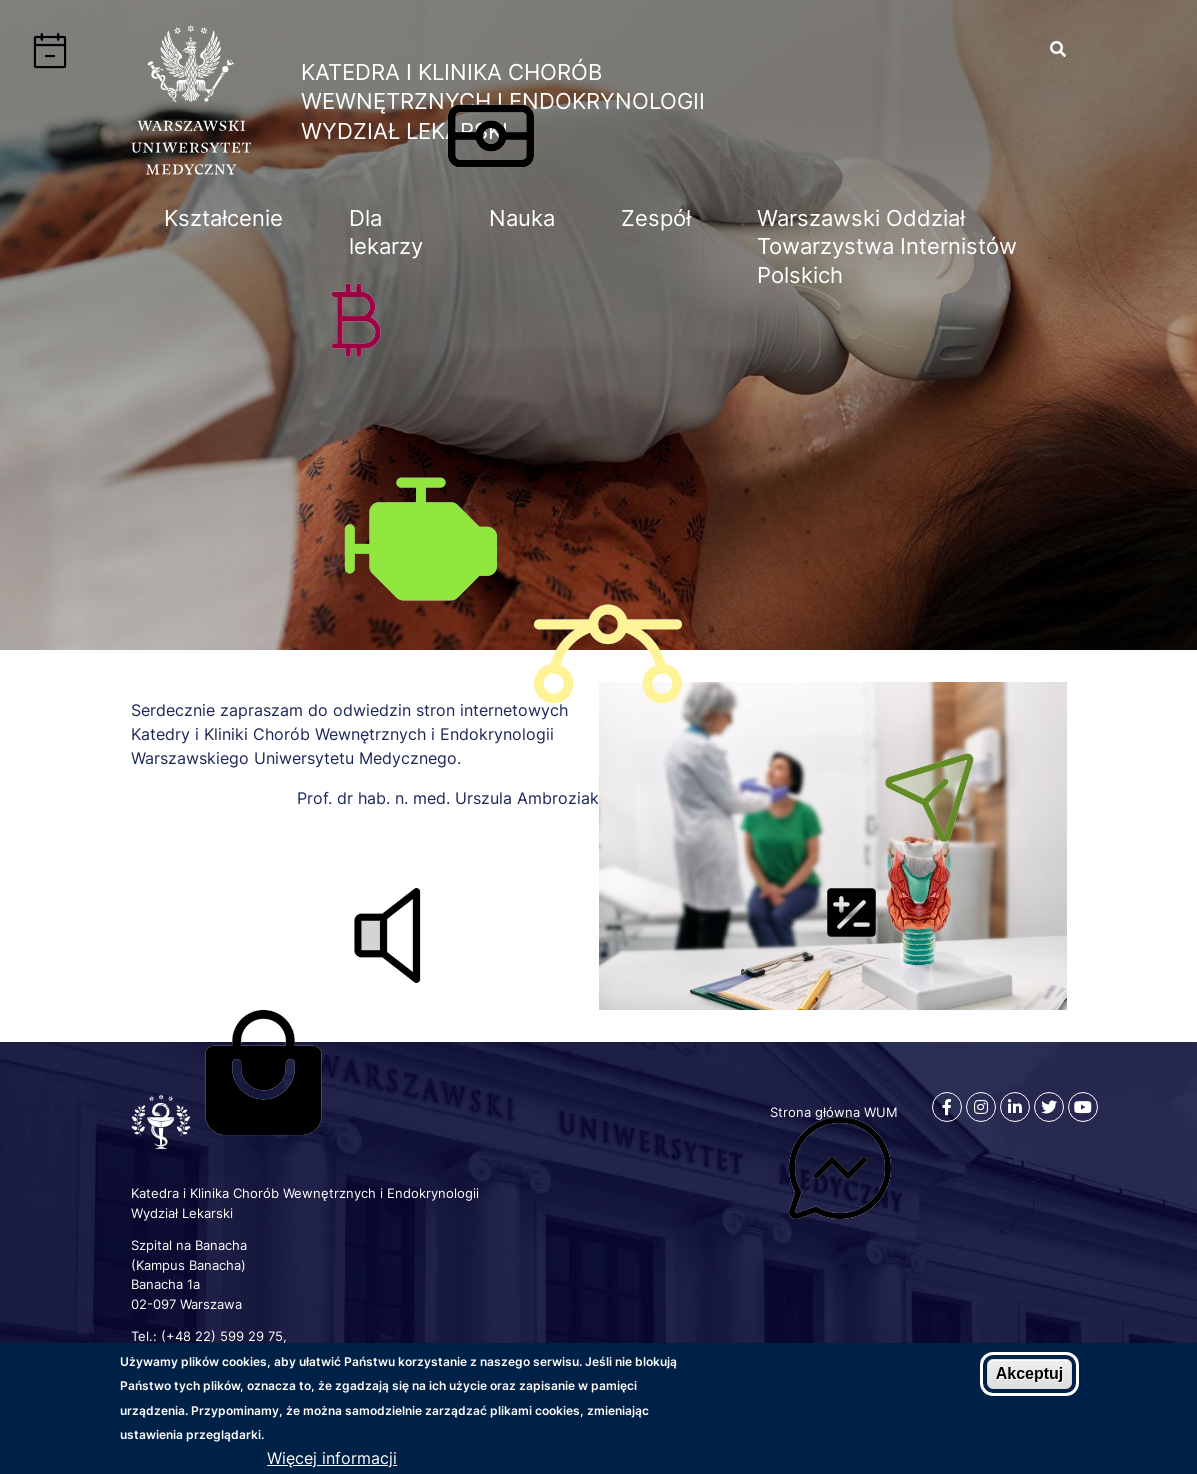 Image resolution: width=1197 pixels, height=1474 pixels. Describe the element at coordinates (608, 654) in the screenshot. I see `edit vector path or curve` at that location.